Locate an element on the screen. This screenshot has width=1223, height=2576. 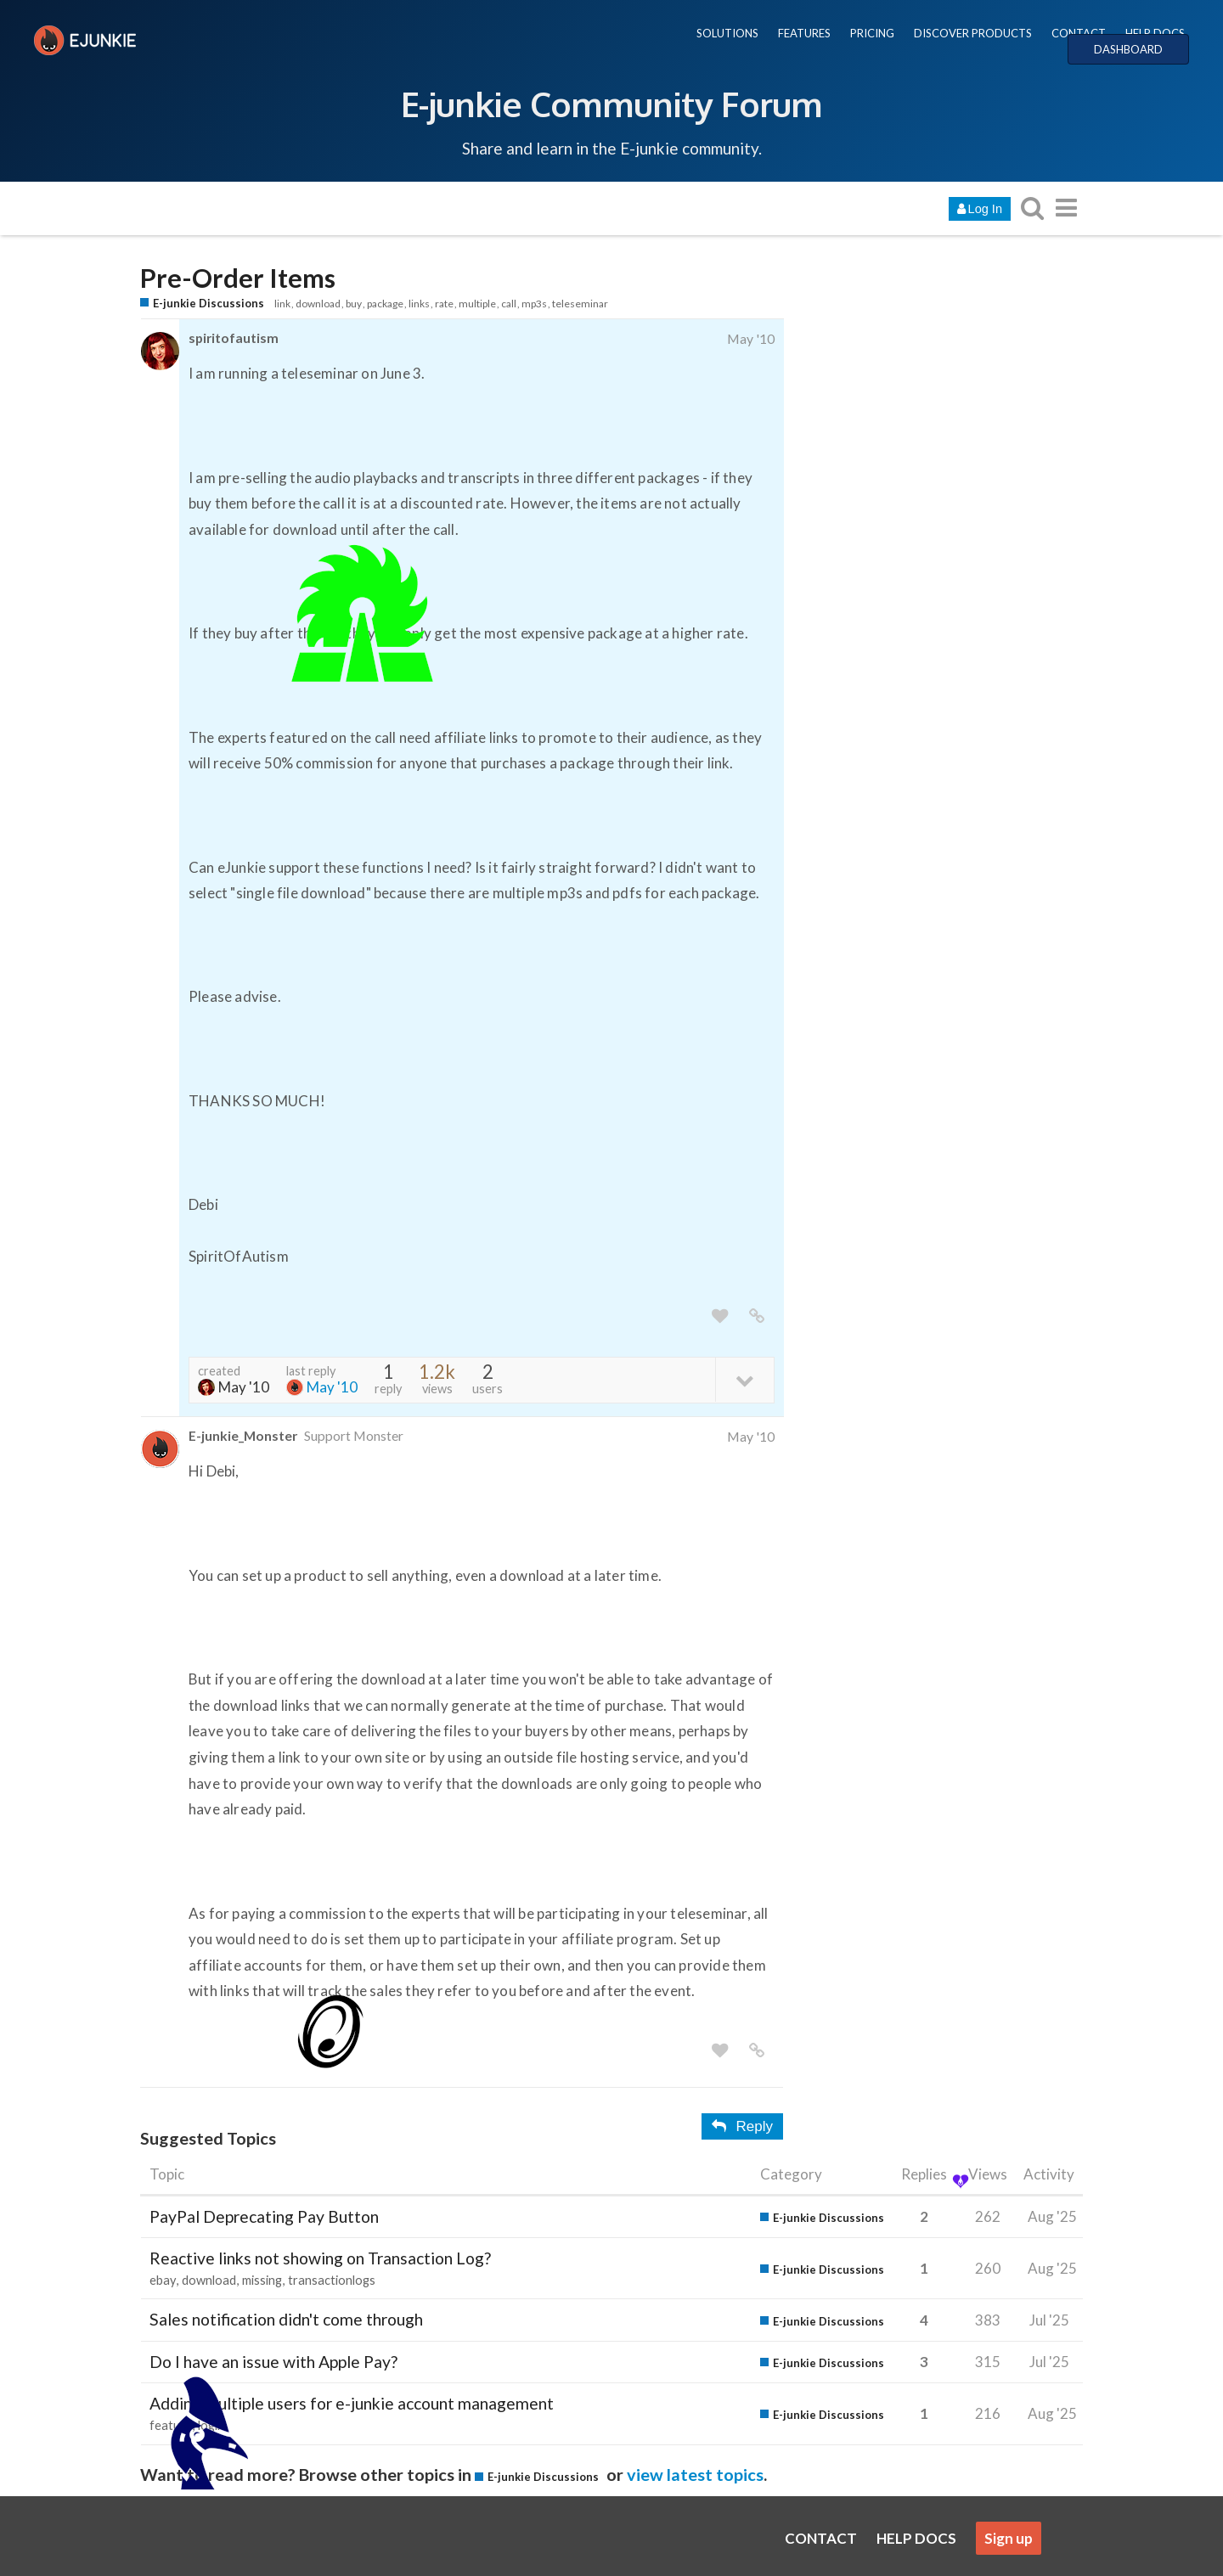
donate blood or health resource is located at coordinates (961, 2181).